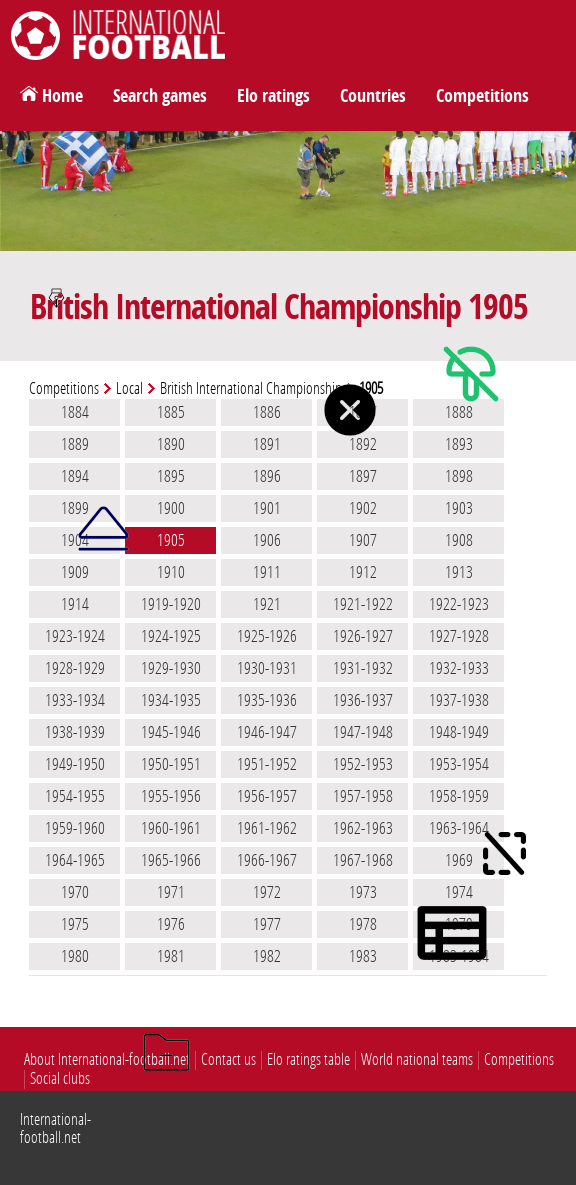  Describe the element at coordinates (452, 933) in the screenshot. I see `view data in table format` at that location.